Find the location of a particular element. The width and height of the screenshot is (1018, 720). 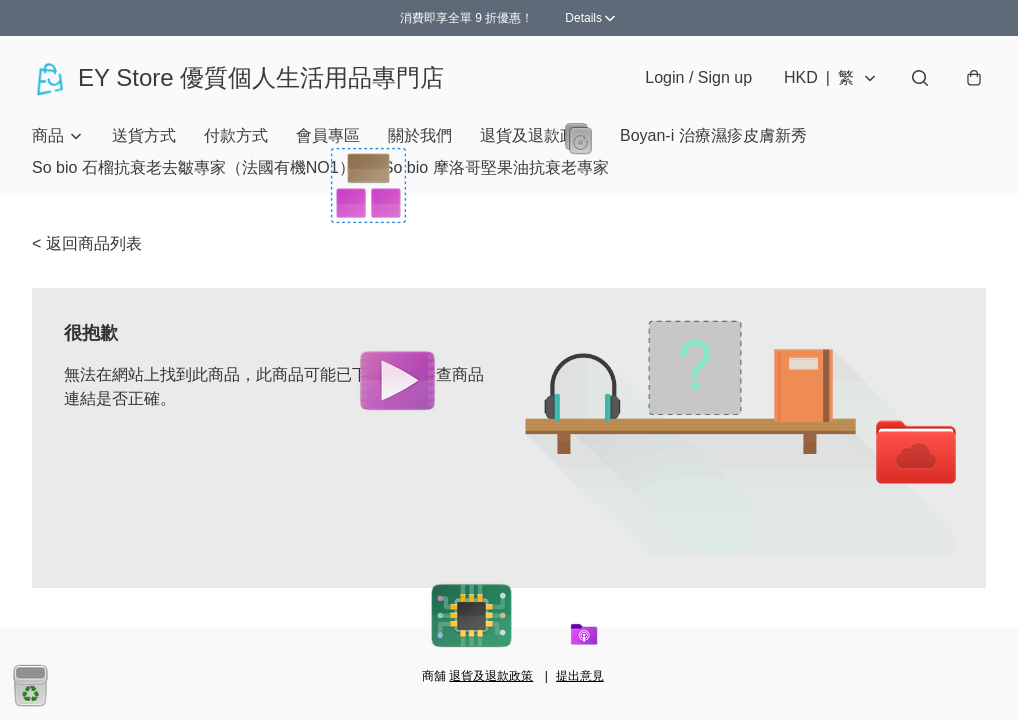

open the trash or recycle bin is located at coordinates (30, 685).